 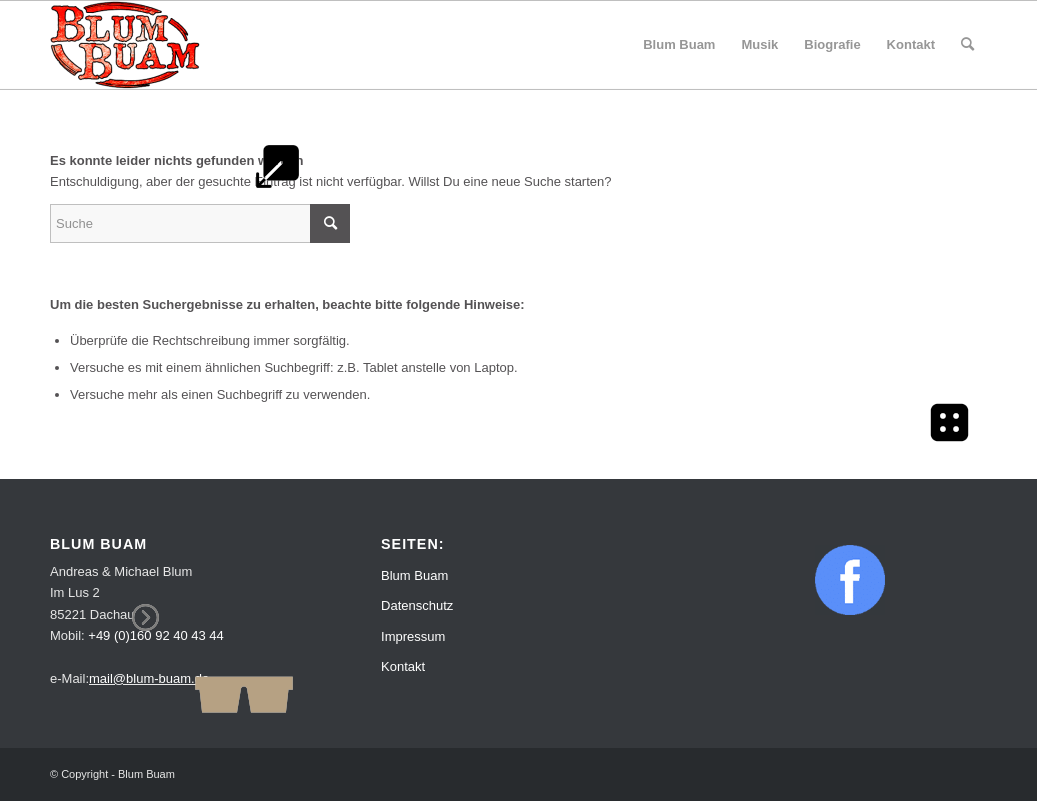 I want to click on enable reading or accessibility mode, so click(x=244, y=693).